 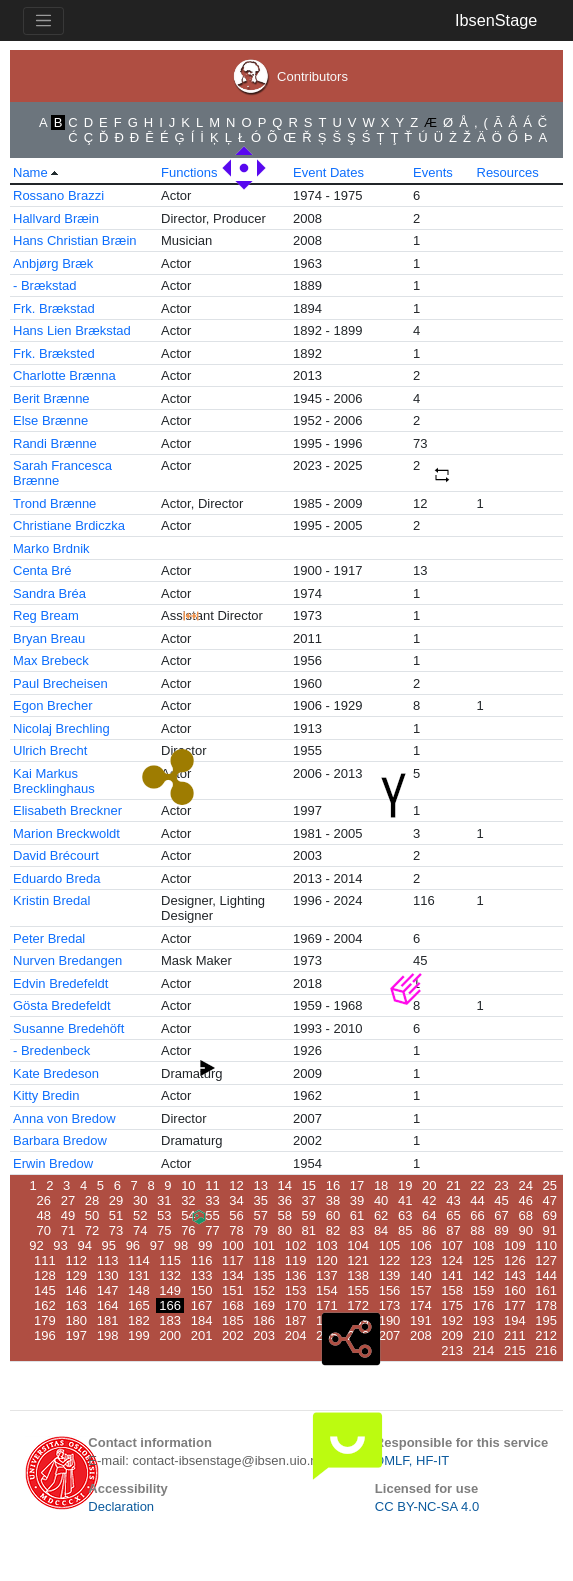 What do you see at coordinates (168, 777) in the screenshot?
I see `Ripple cryptocurrency logo` at bounding box center [168, 777].